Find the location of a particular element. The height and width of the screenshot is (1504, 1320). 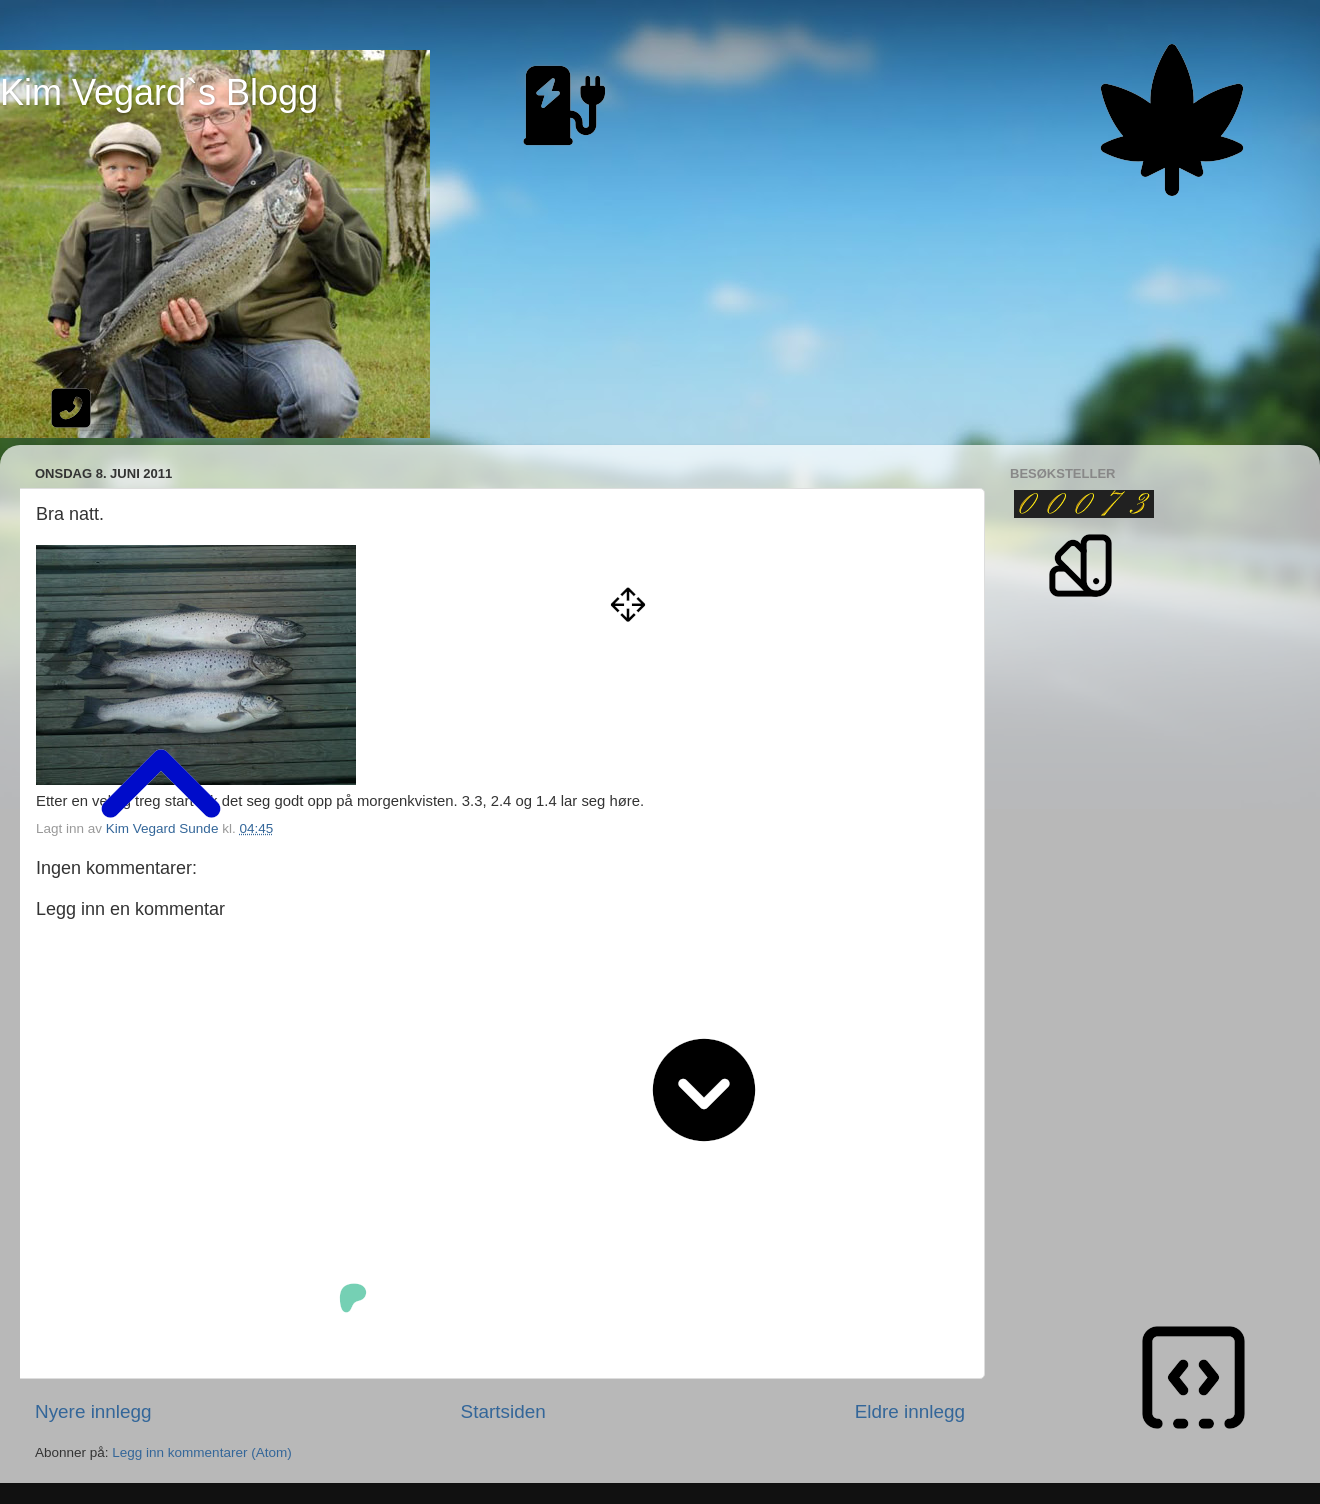

expand content or show more details is located at coordinates (704, 1090).